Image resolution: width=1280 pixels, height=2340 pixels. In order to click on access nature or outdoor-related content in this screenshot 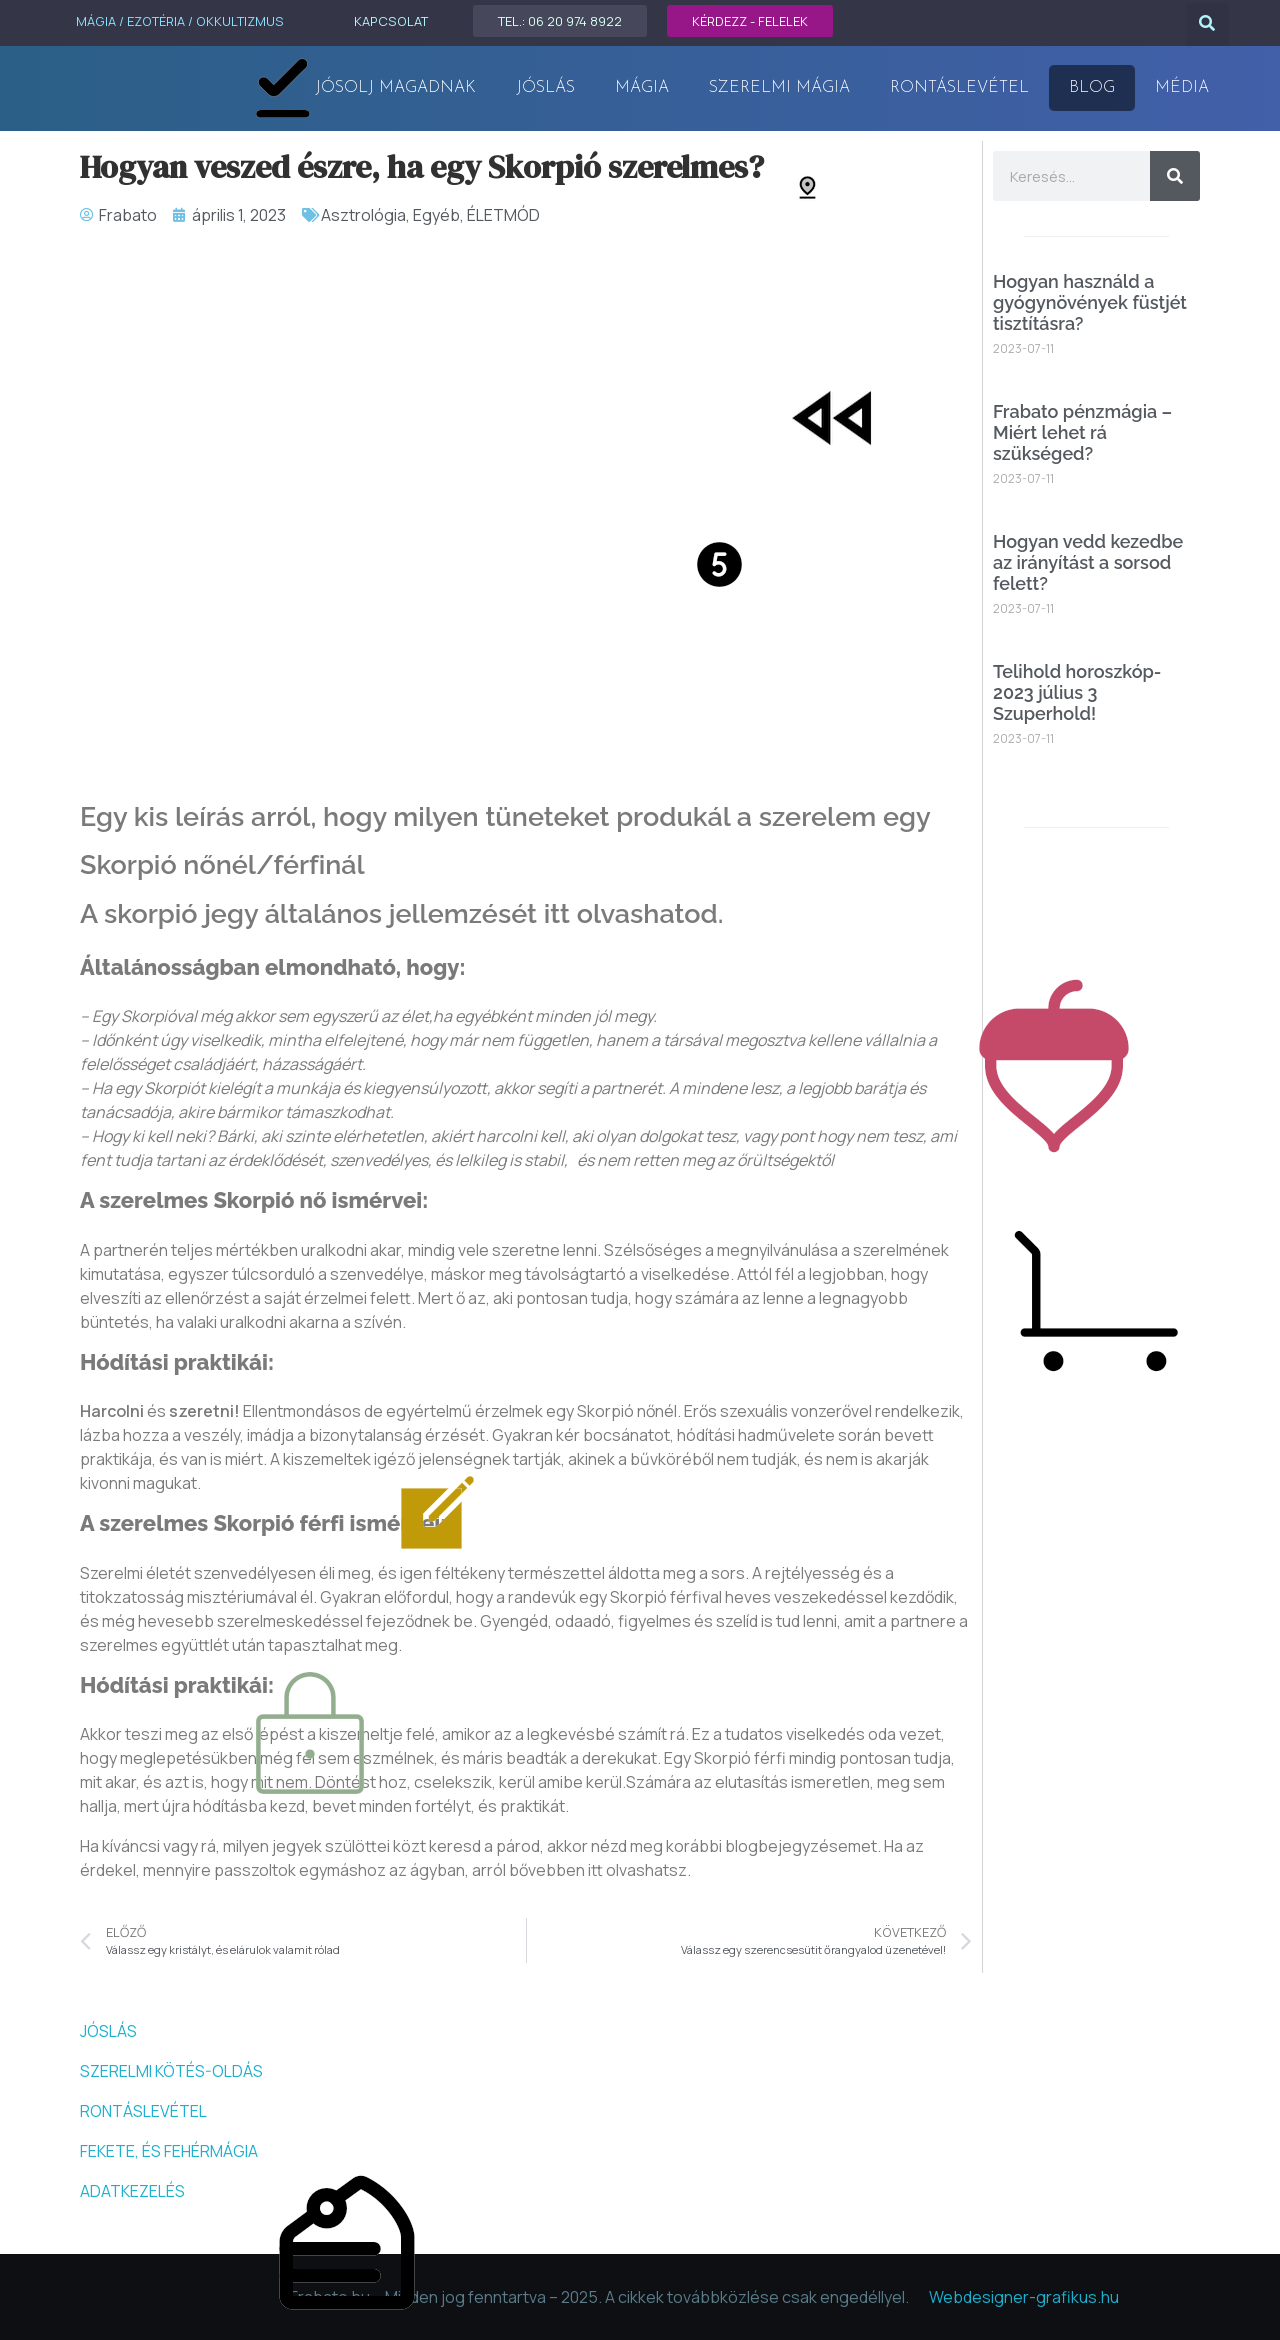, I will do `click(1054, 1066)`.